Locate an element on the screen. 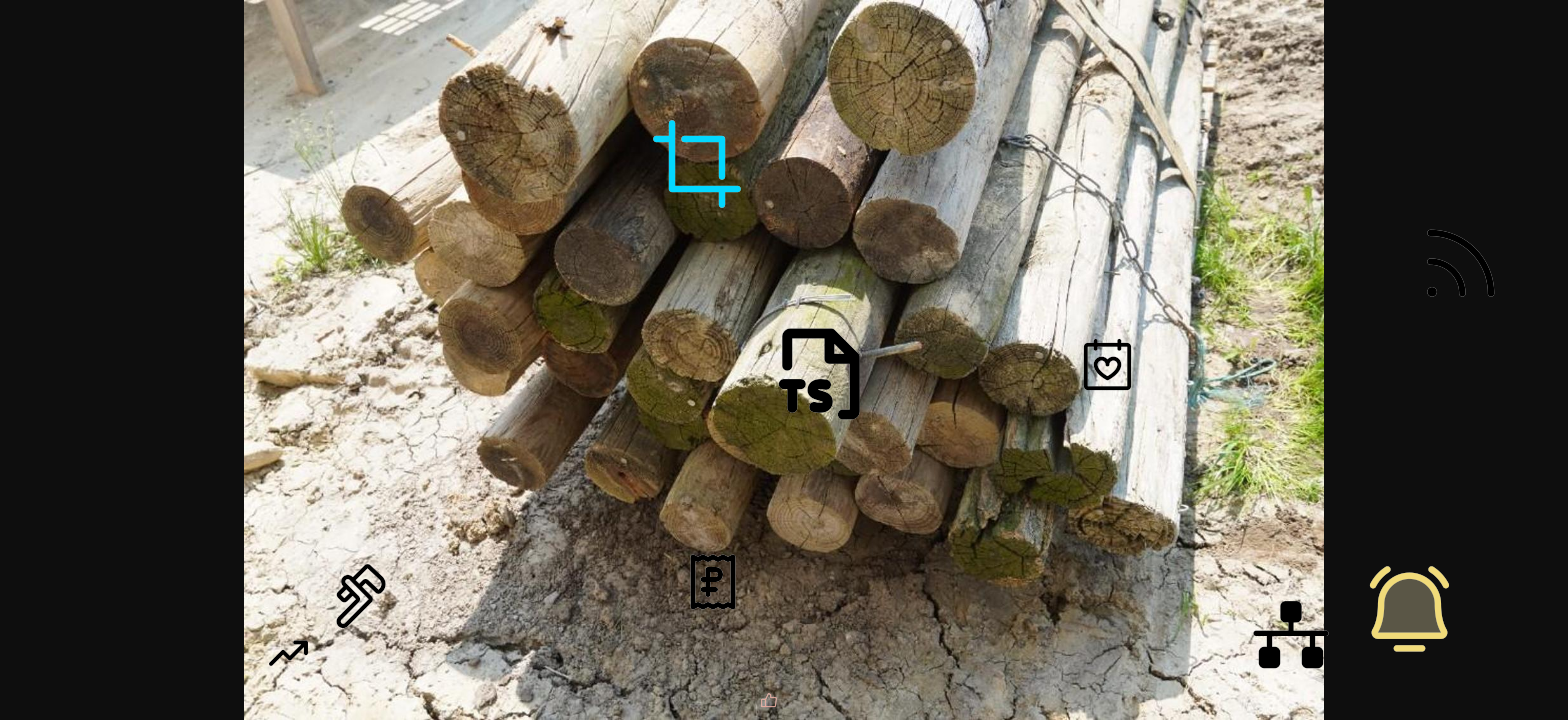 This screenshot has height=720, width=1568. indicates new notifications or alerts is located at coordinates (1409, 610).